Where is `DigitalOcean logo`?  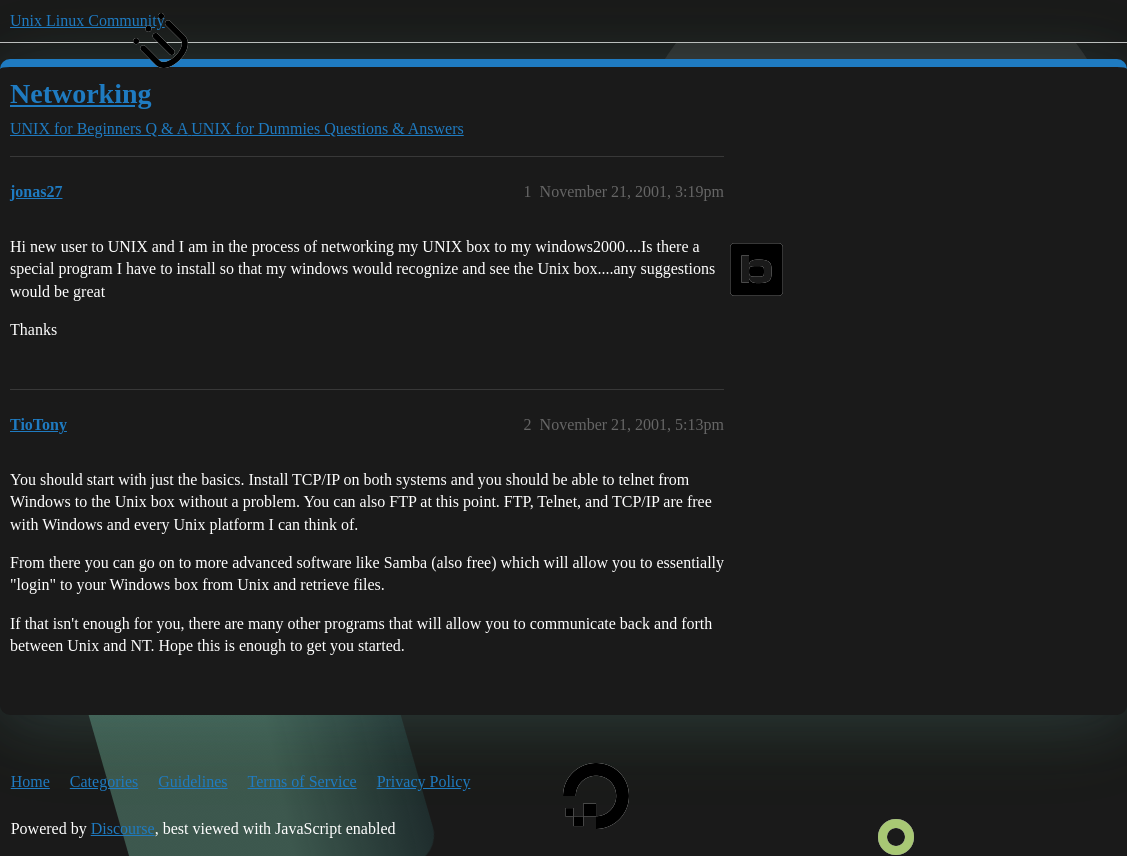 DigitalOcean logo is located at coordinates (596, 796).